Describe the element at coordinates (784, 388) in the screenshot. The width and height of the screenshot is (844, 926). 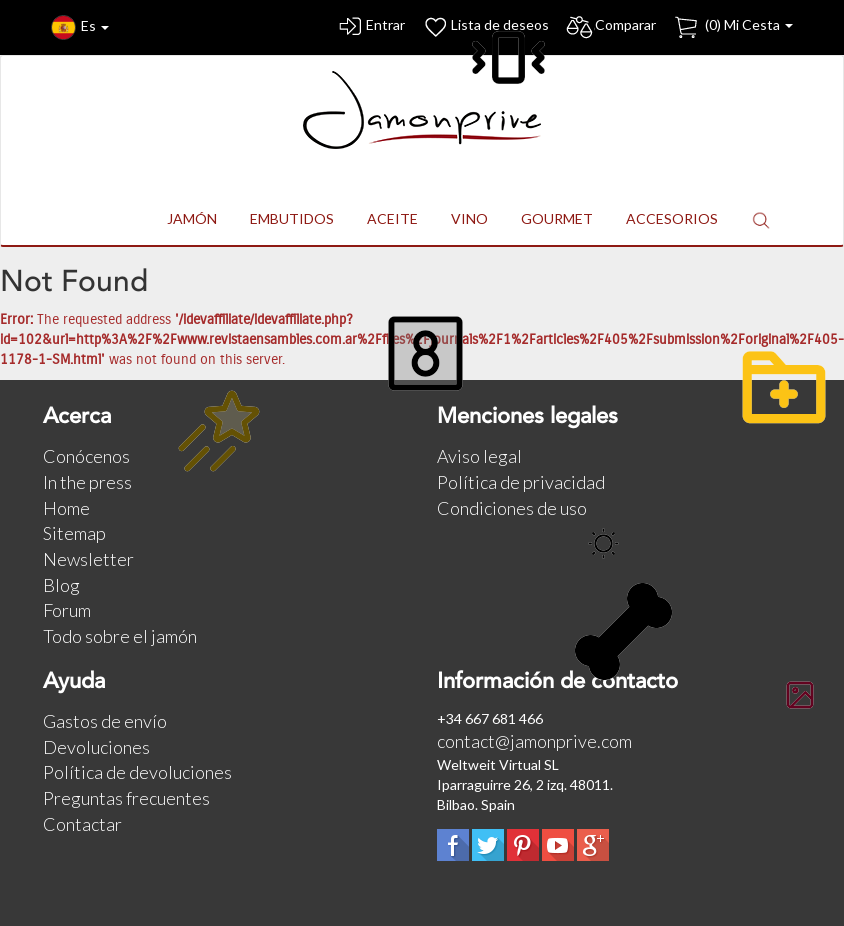
I see `create a new folder` at that location.